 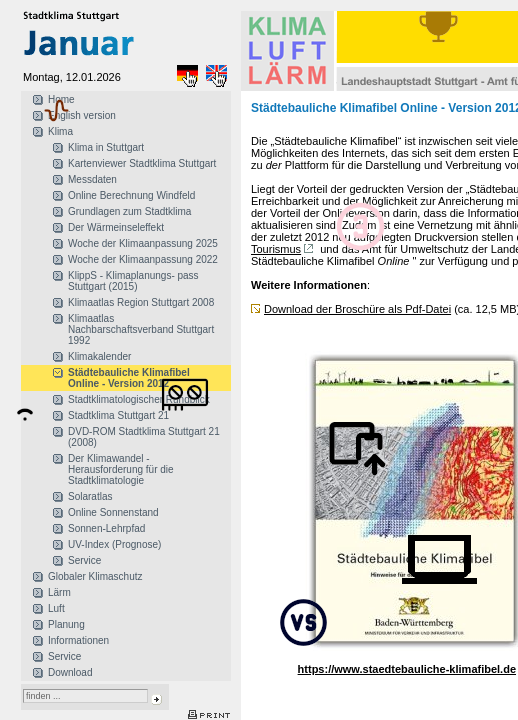 What do you see at coordinates (360, 226) in the screenshot?
I see `step 3 in a multi-step process` at bounding box center [360, 226].